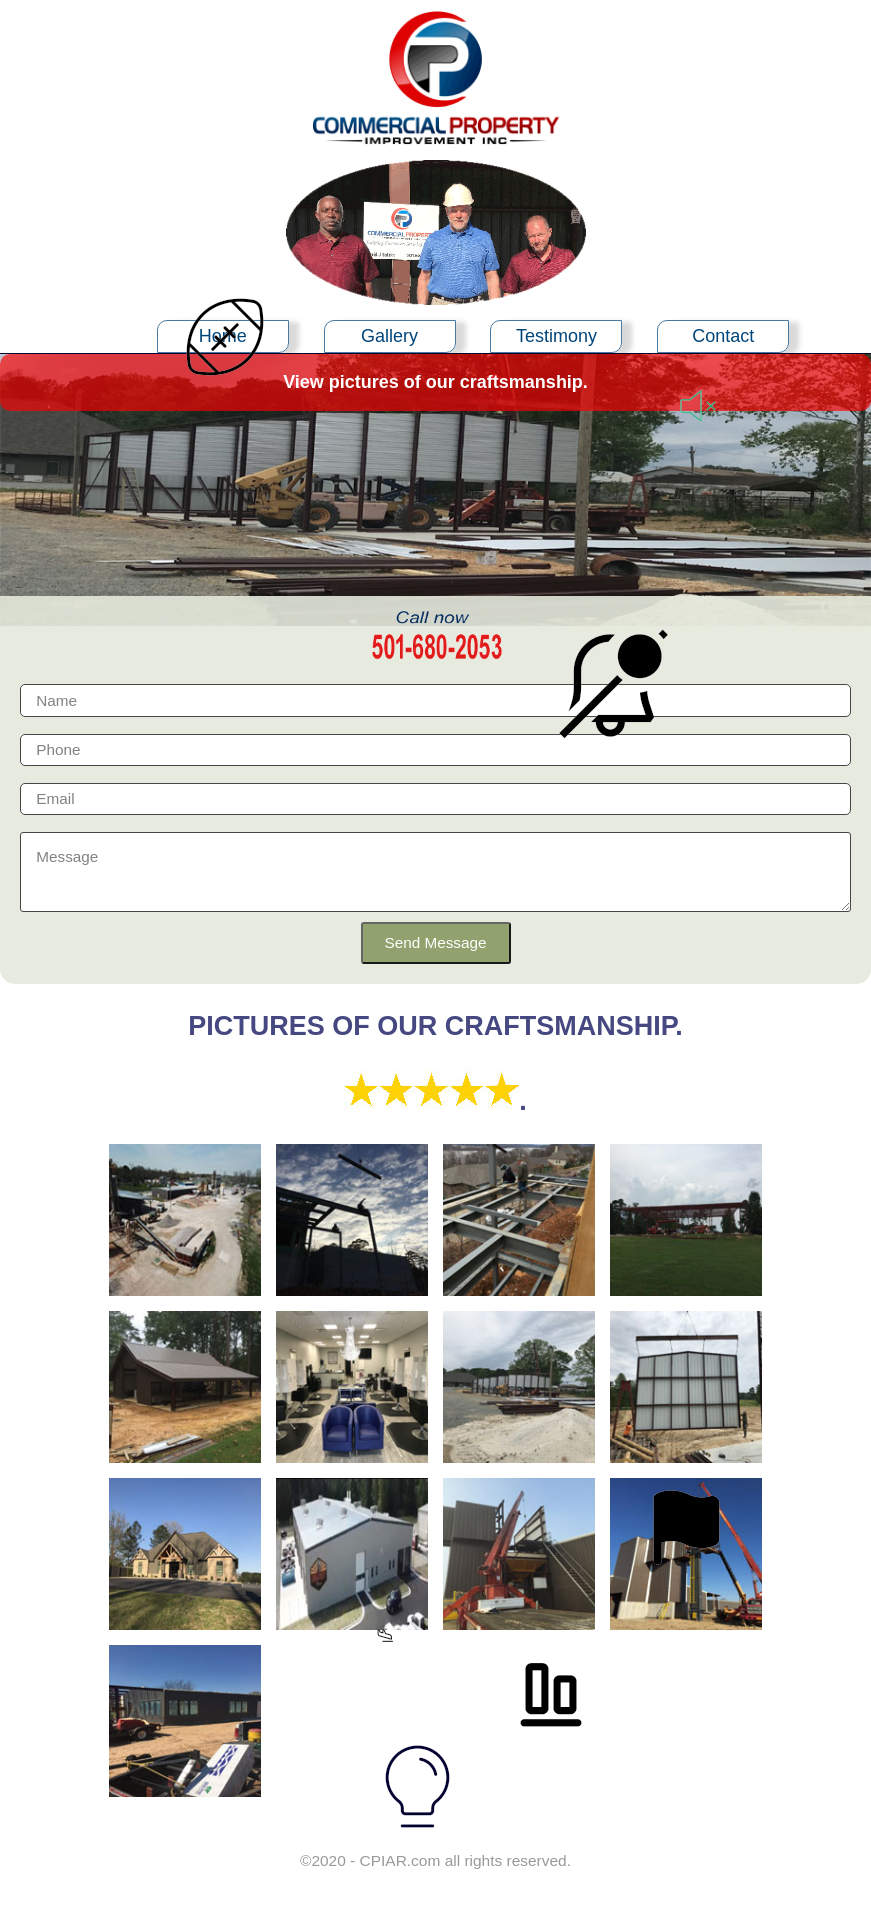  I want to click on access sports scores and updates, so click(225, 337).